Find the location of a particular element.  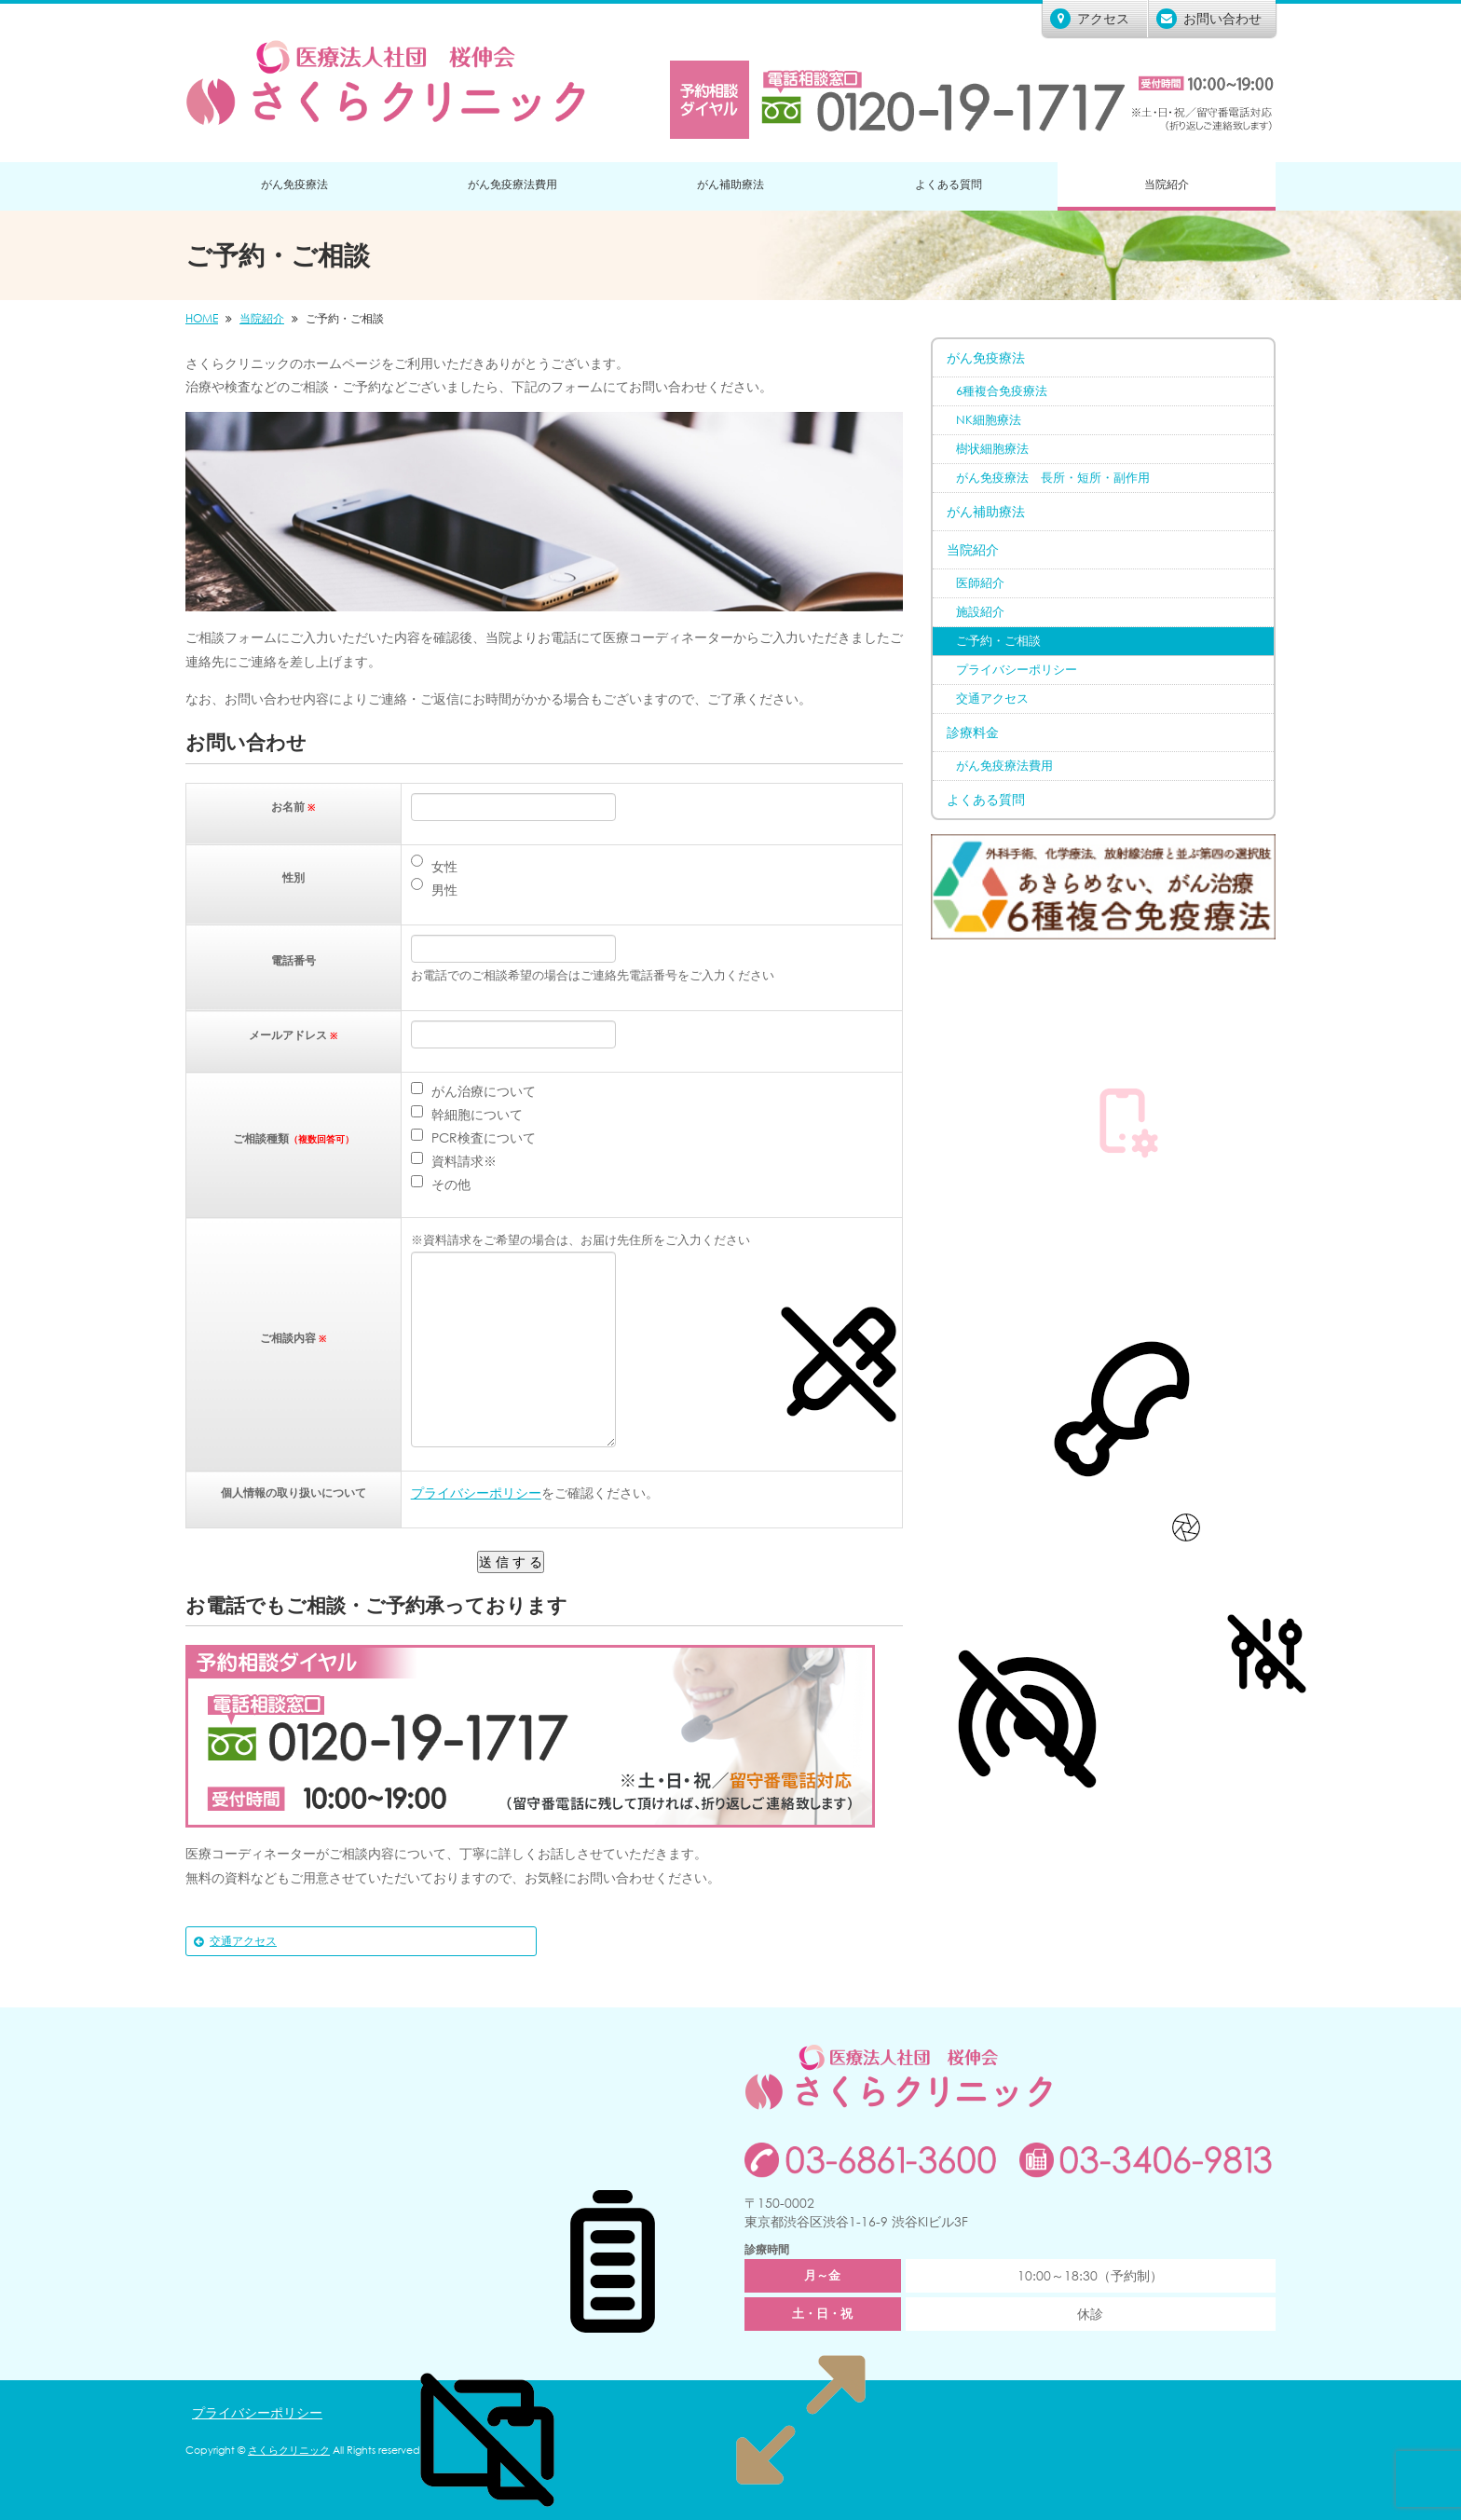

devices are disconnected or unavailable is located at coordinates (487, 2440).